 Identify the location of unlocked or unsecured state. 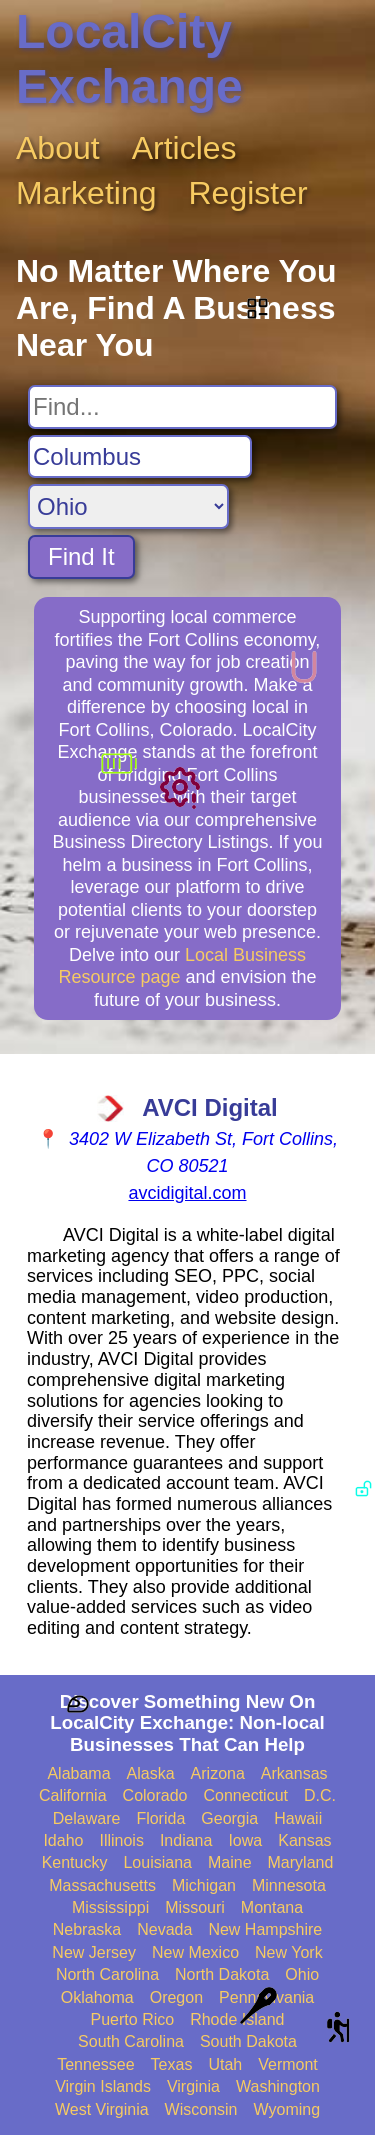
(363, 1488).